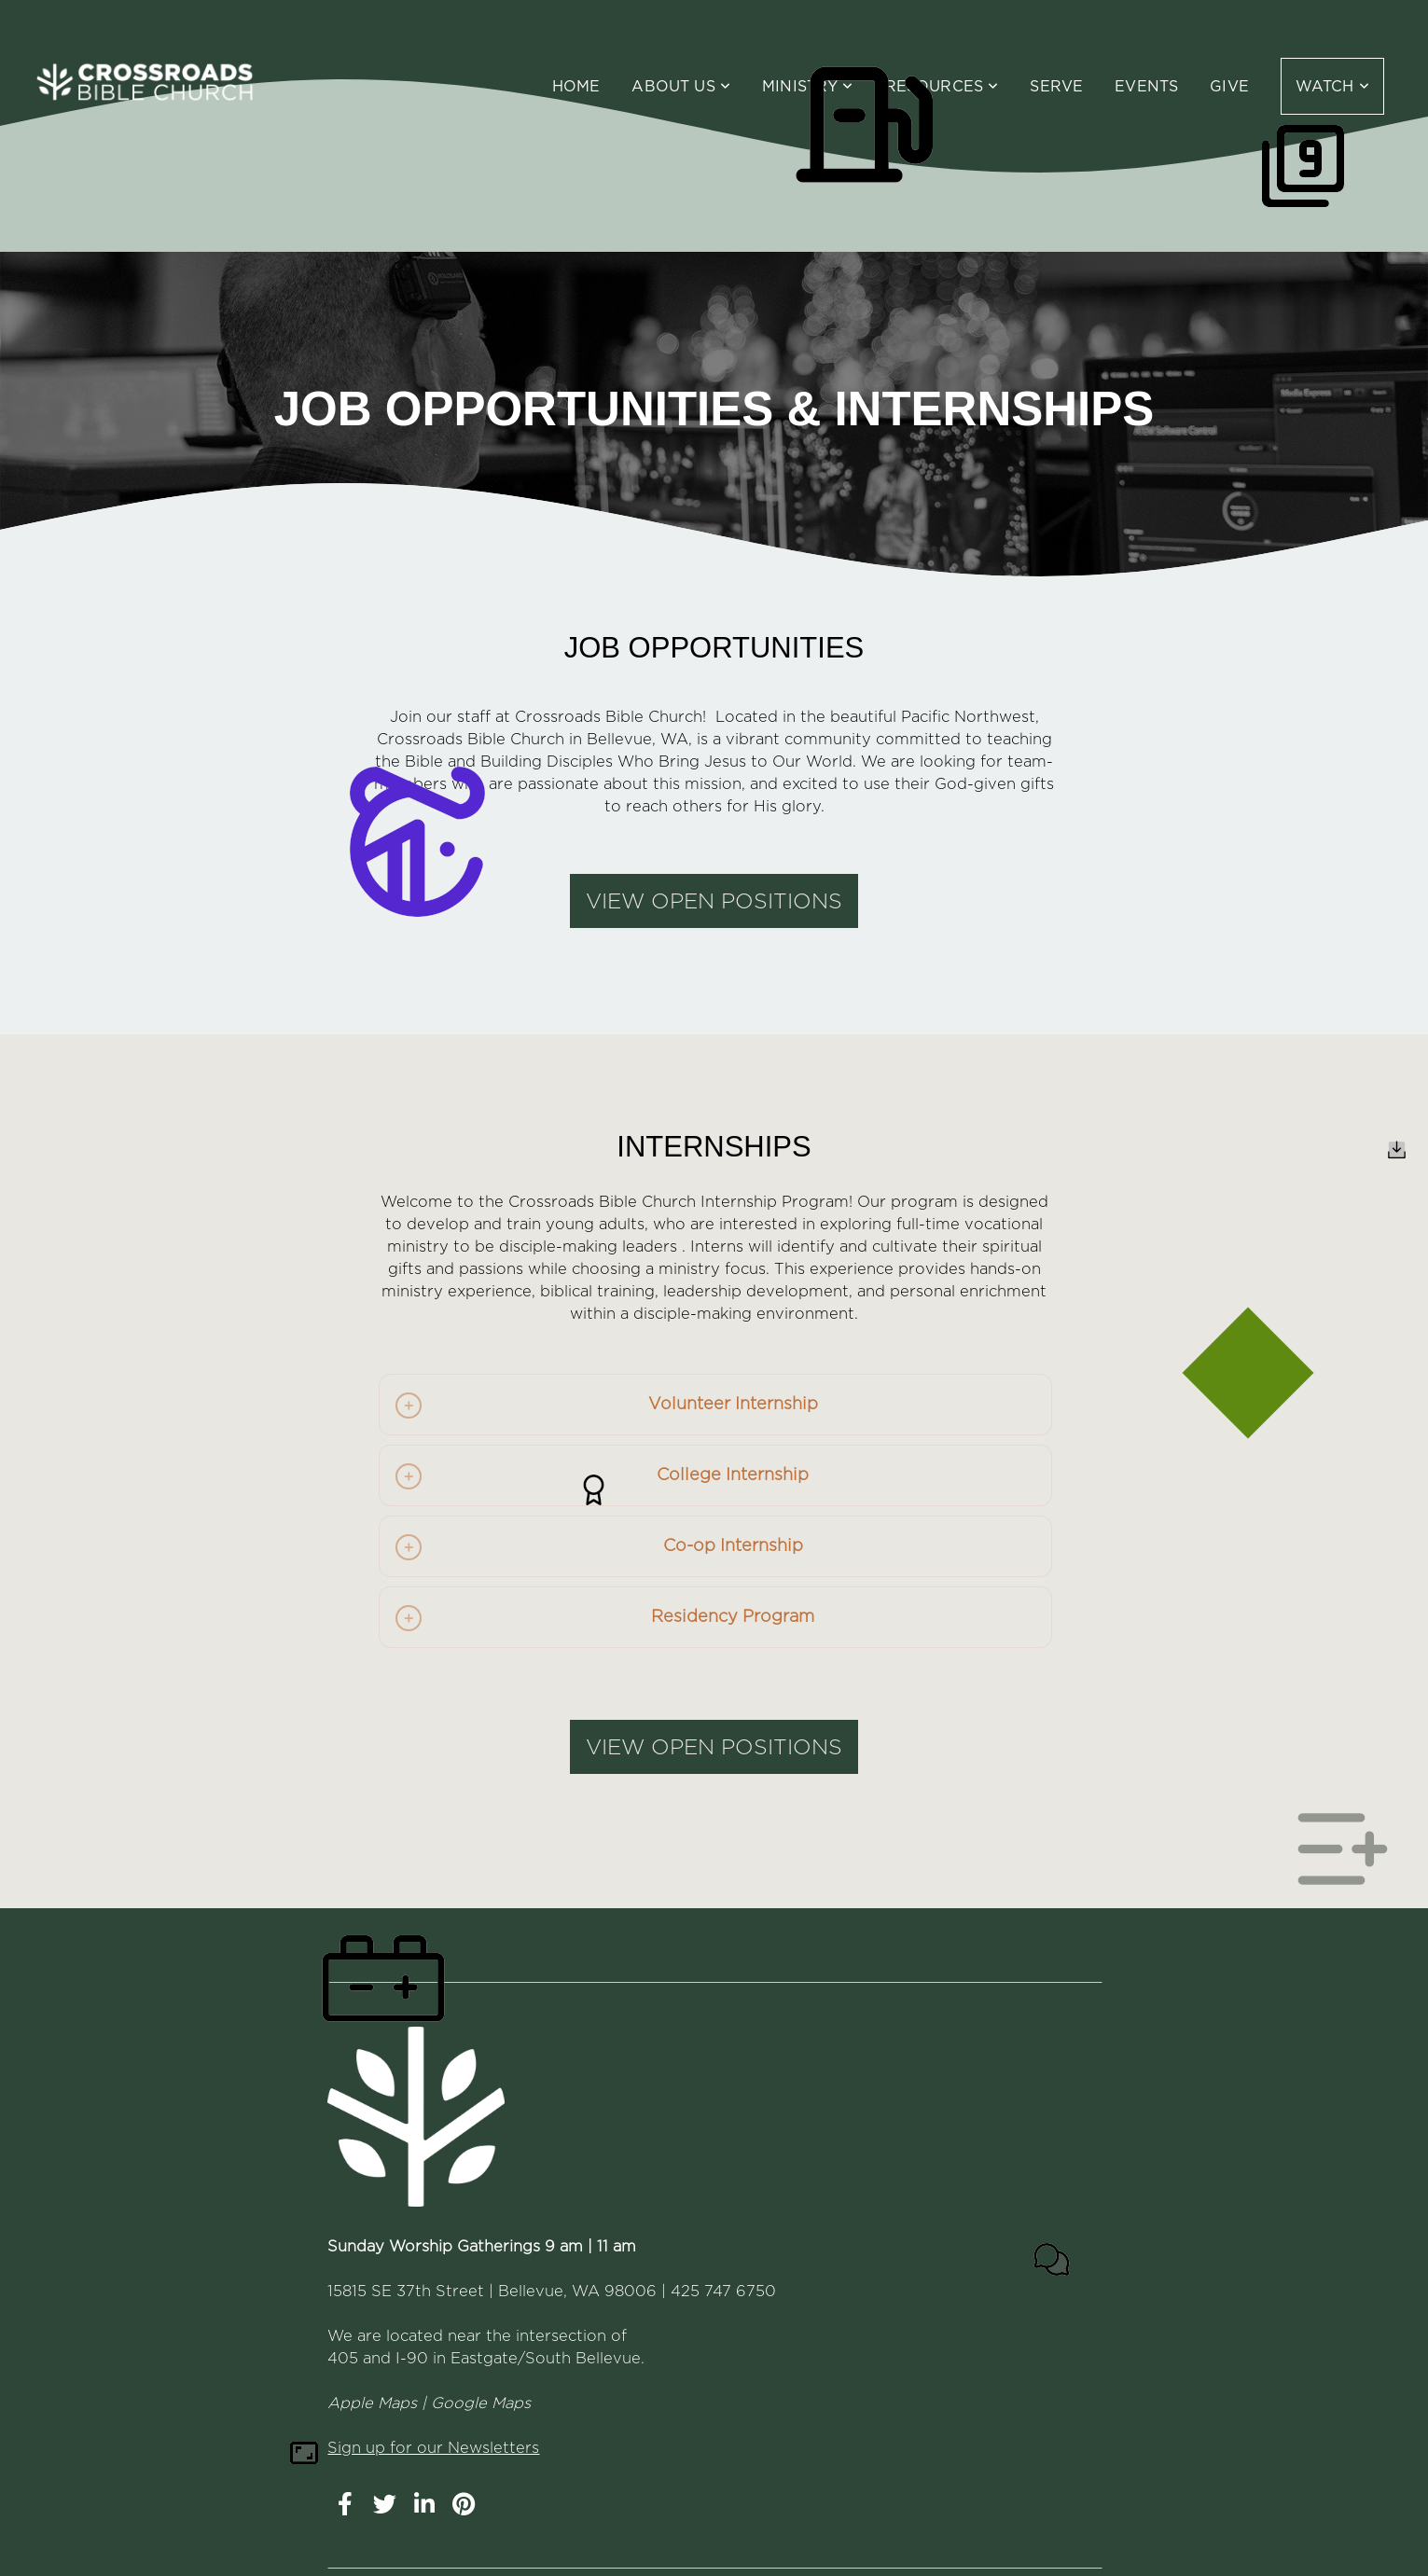 This screenshot has height=2576, width=1428. Describe the element at coordinates (383, 1983) in the screenshot. I see `check vehicle battery status` at that location.